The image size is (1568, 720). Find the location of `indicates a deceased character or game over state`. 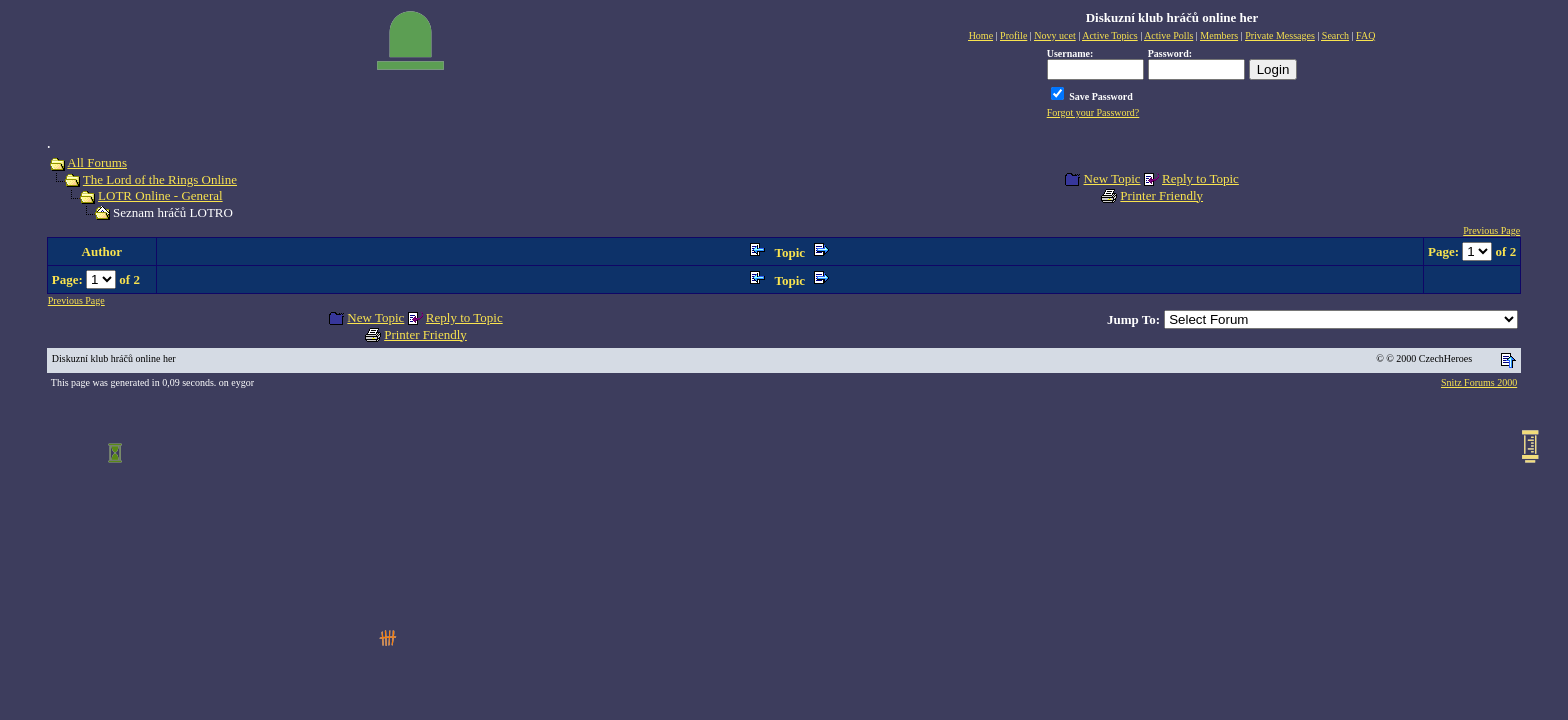

indicates a deceased character or game over state is located at coordinates (410, 40).